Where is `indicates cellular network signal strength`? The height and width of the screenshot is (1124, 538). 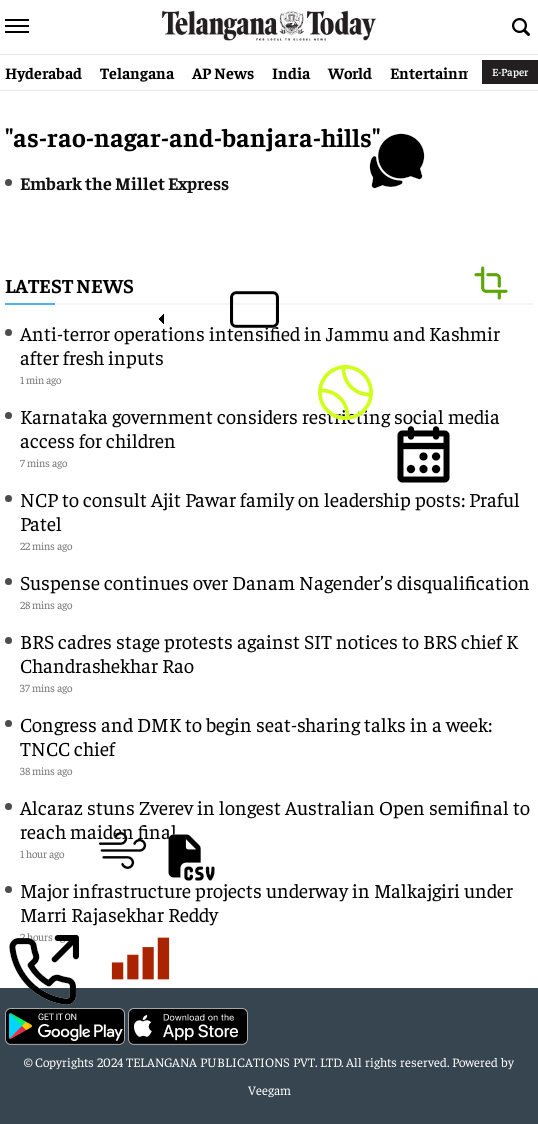
indicates cellular network signal strength is located at coordinates (140, 958).